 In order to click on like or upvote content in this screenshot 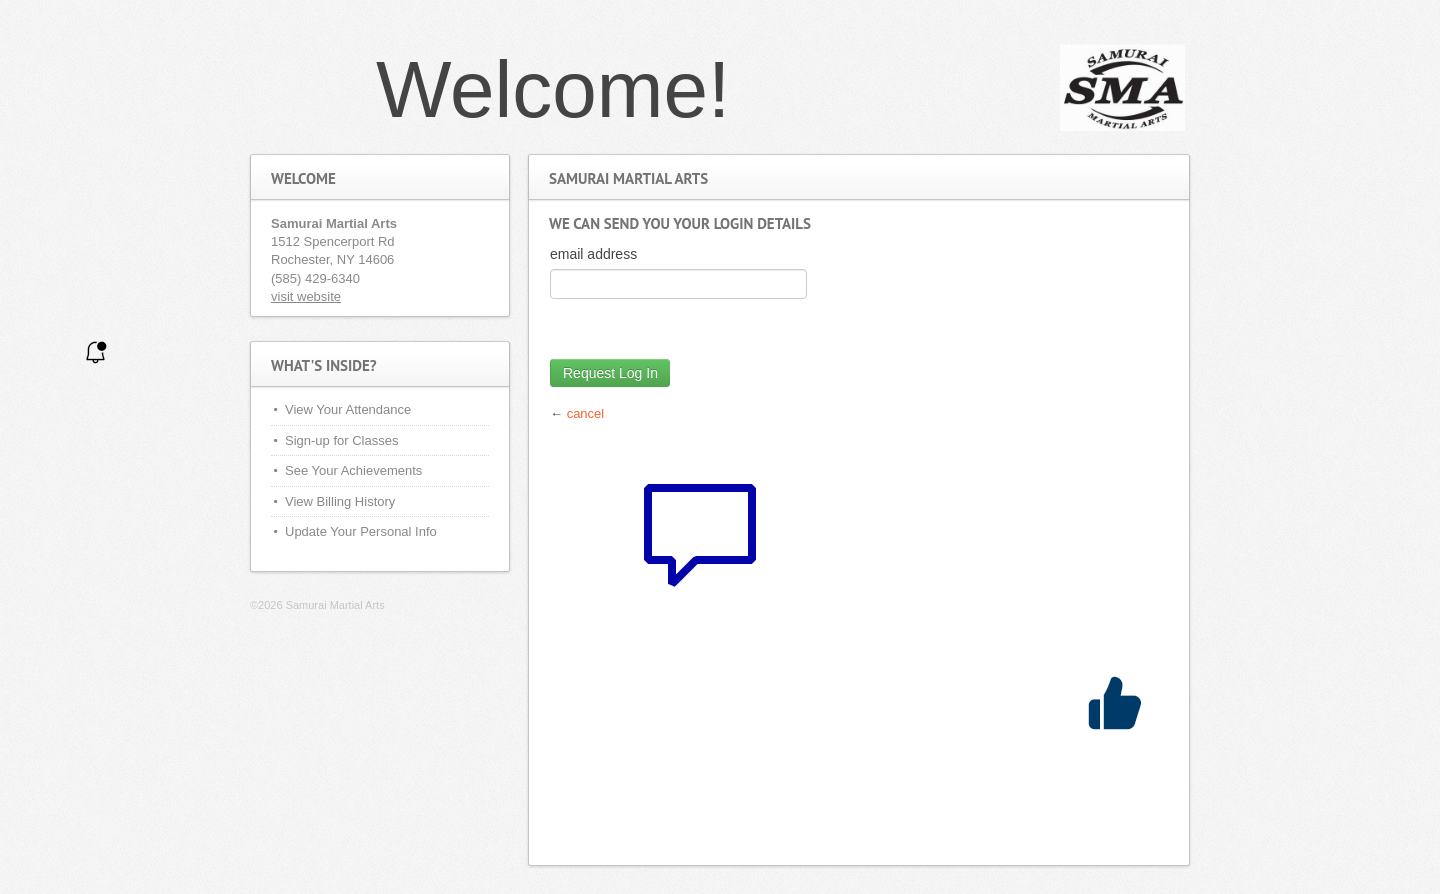, I will do `click(1115, 703)`.